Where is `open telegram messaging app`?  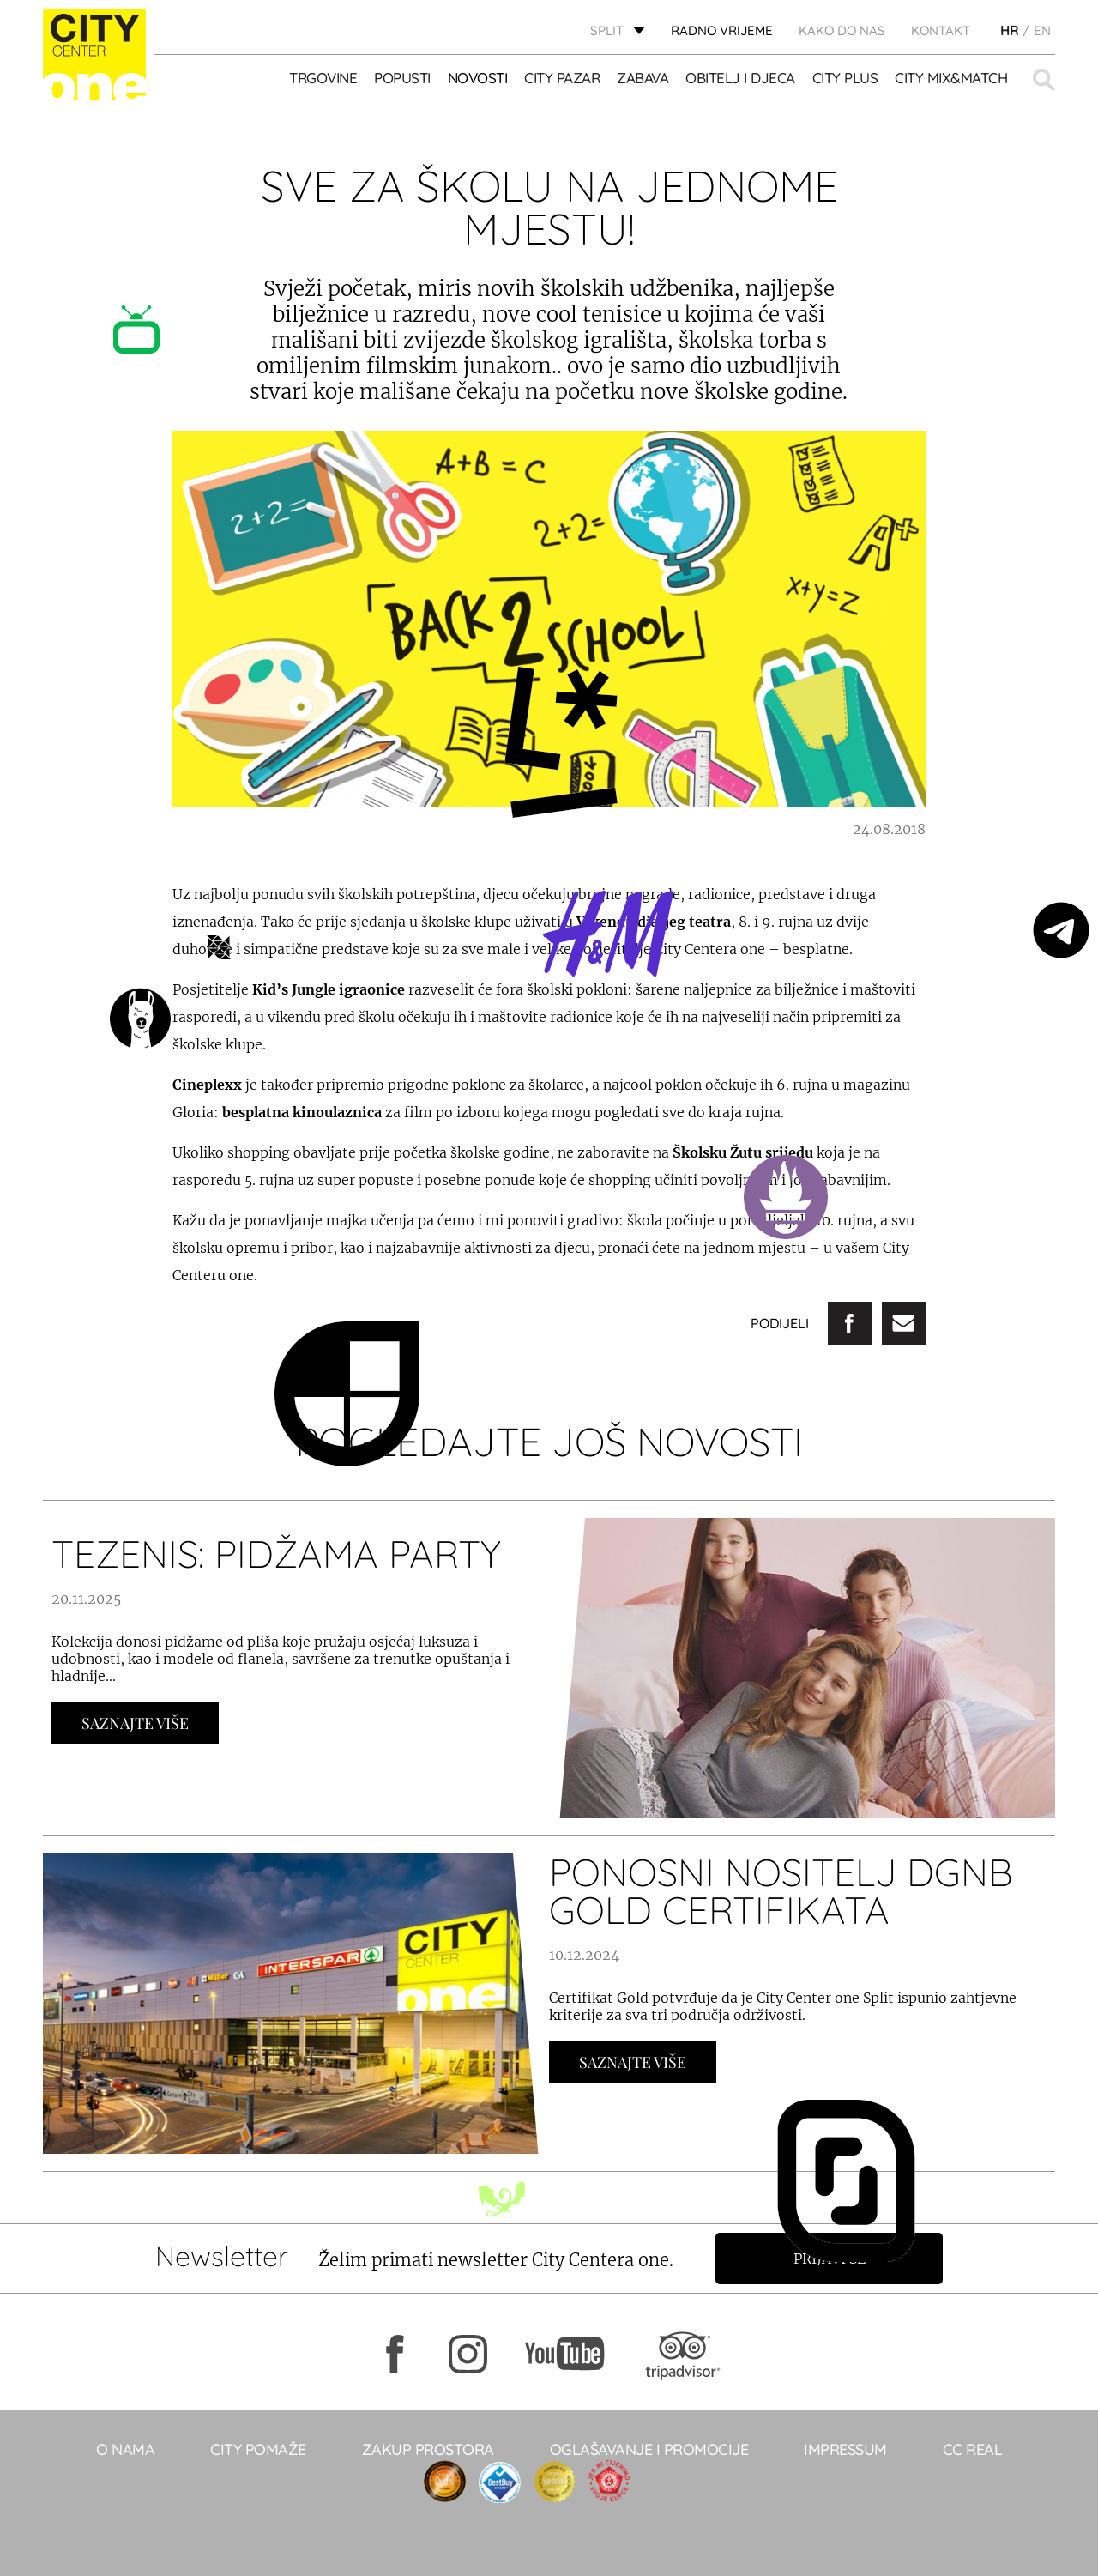 open telegram messaging app is located at coordinates (1061, 930).